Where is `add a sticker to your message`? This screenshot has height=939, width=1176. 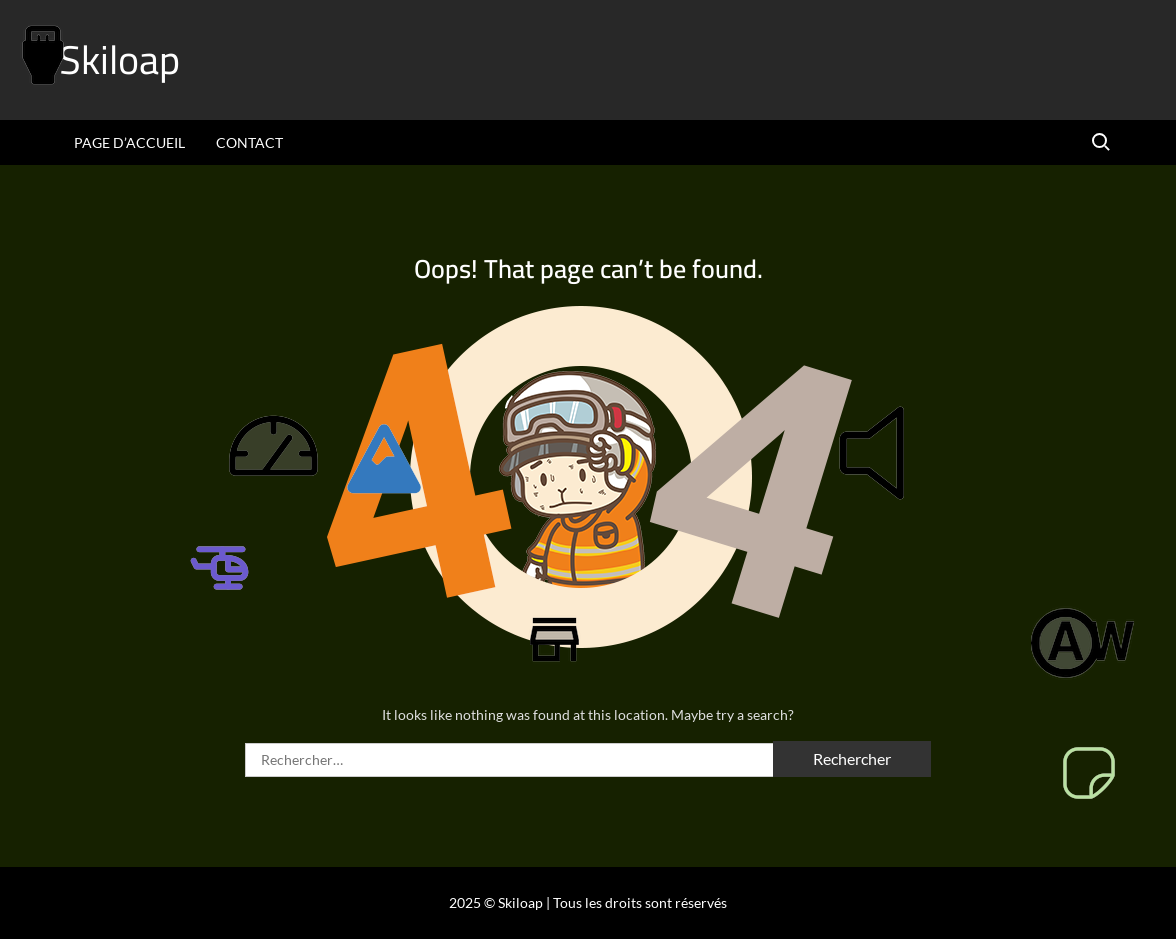 add a sticker to your message is located at coordinates (1089, 773).